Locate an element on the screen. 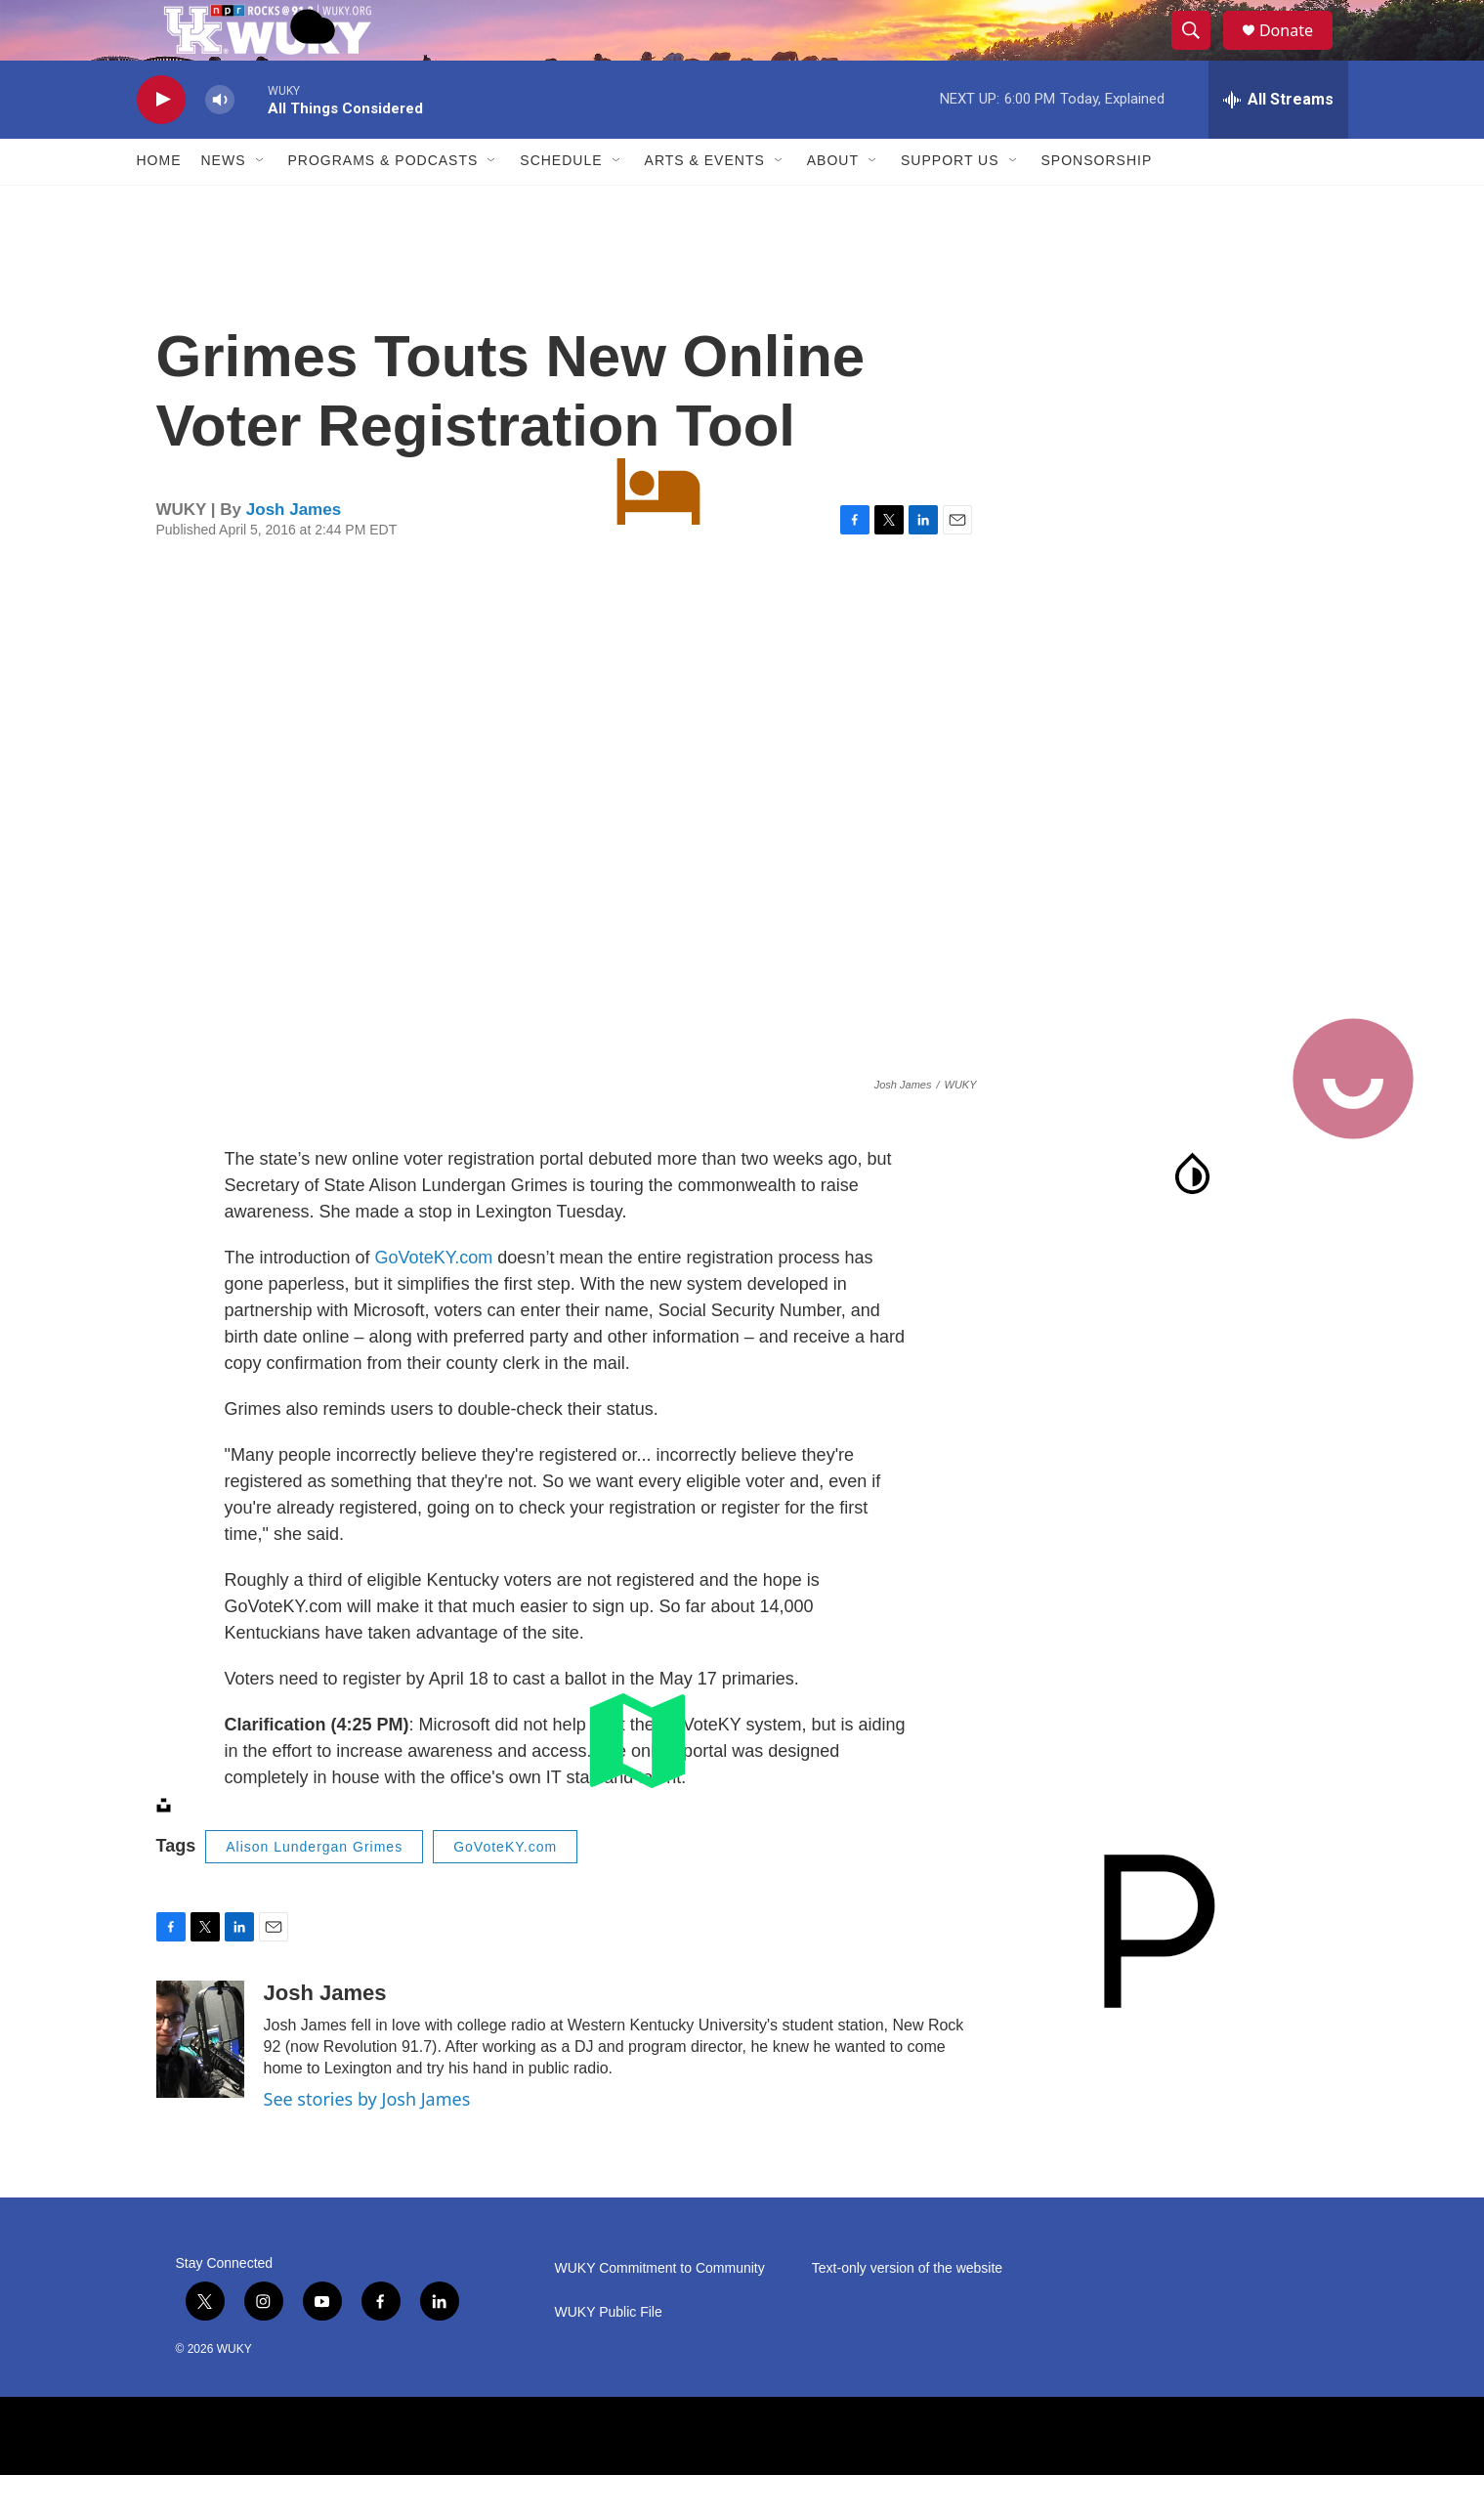  indicates cloudy weather conditions is located at coordinates (313, 25).